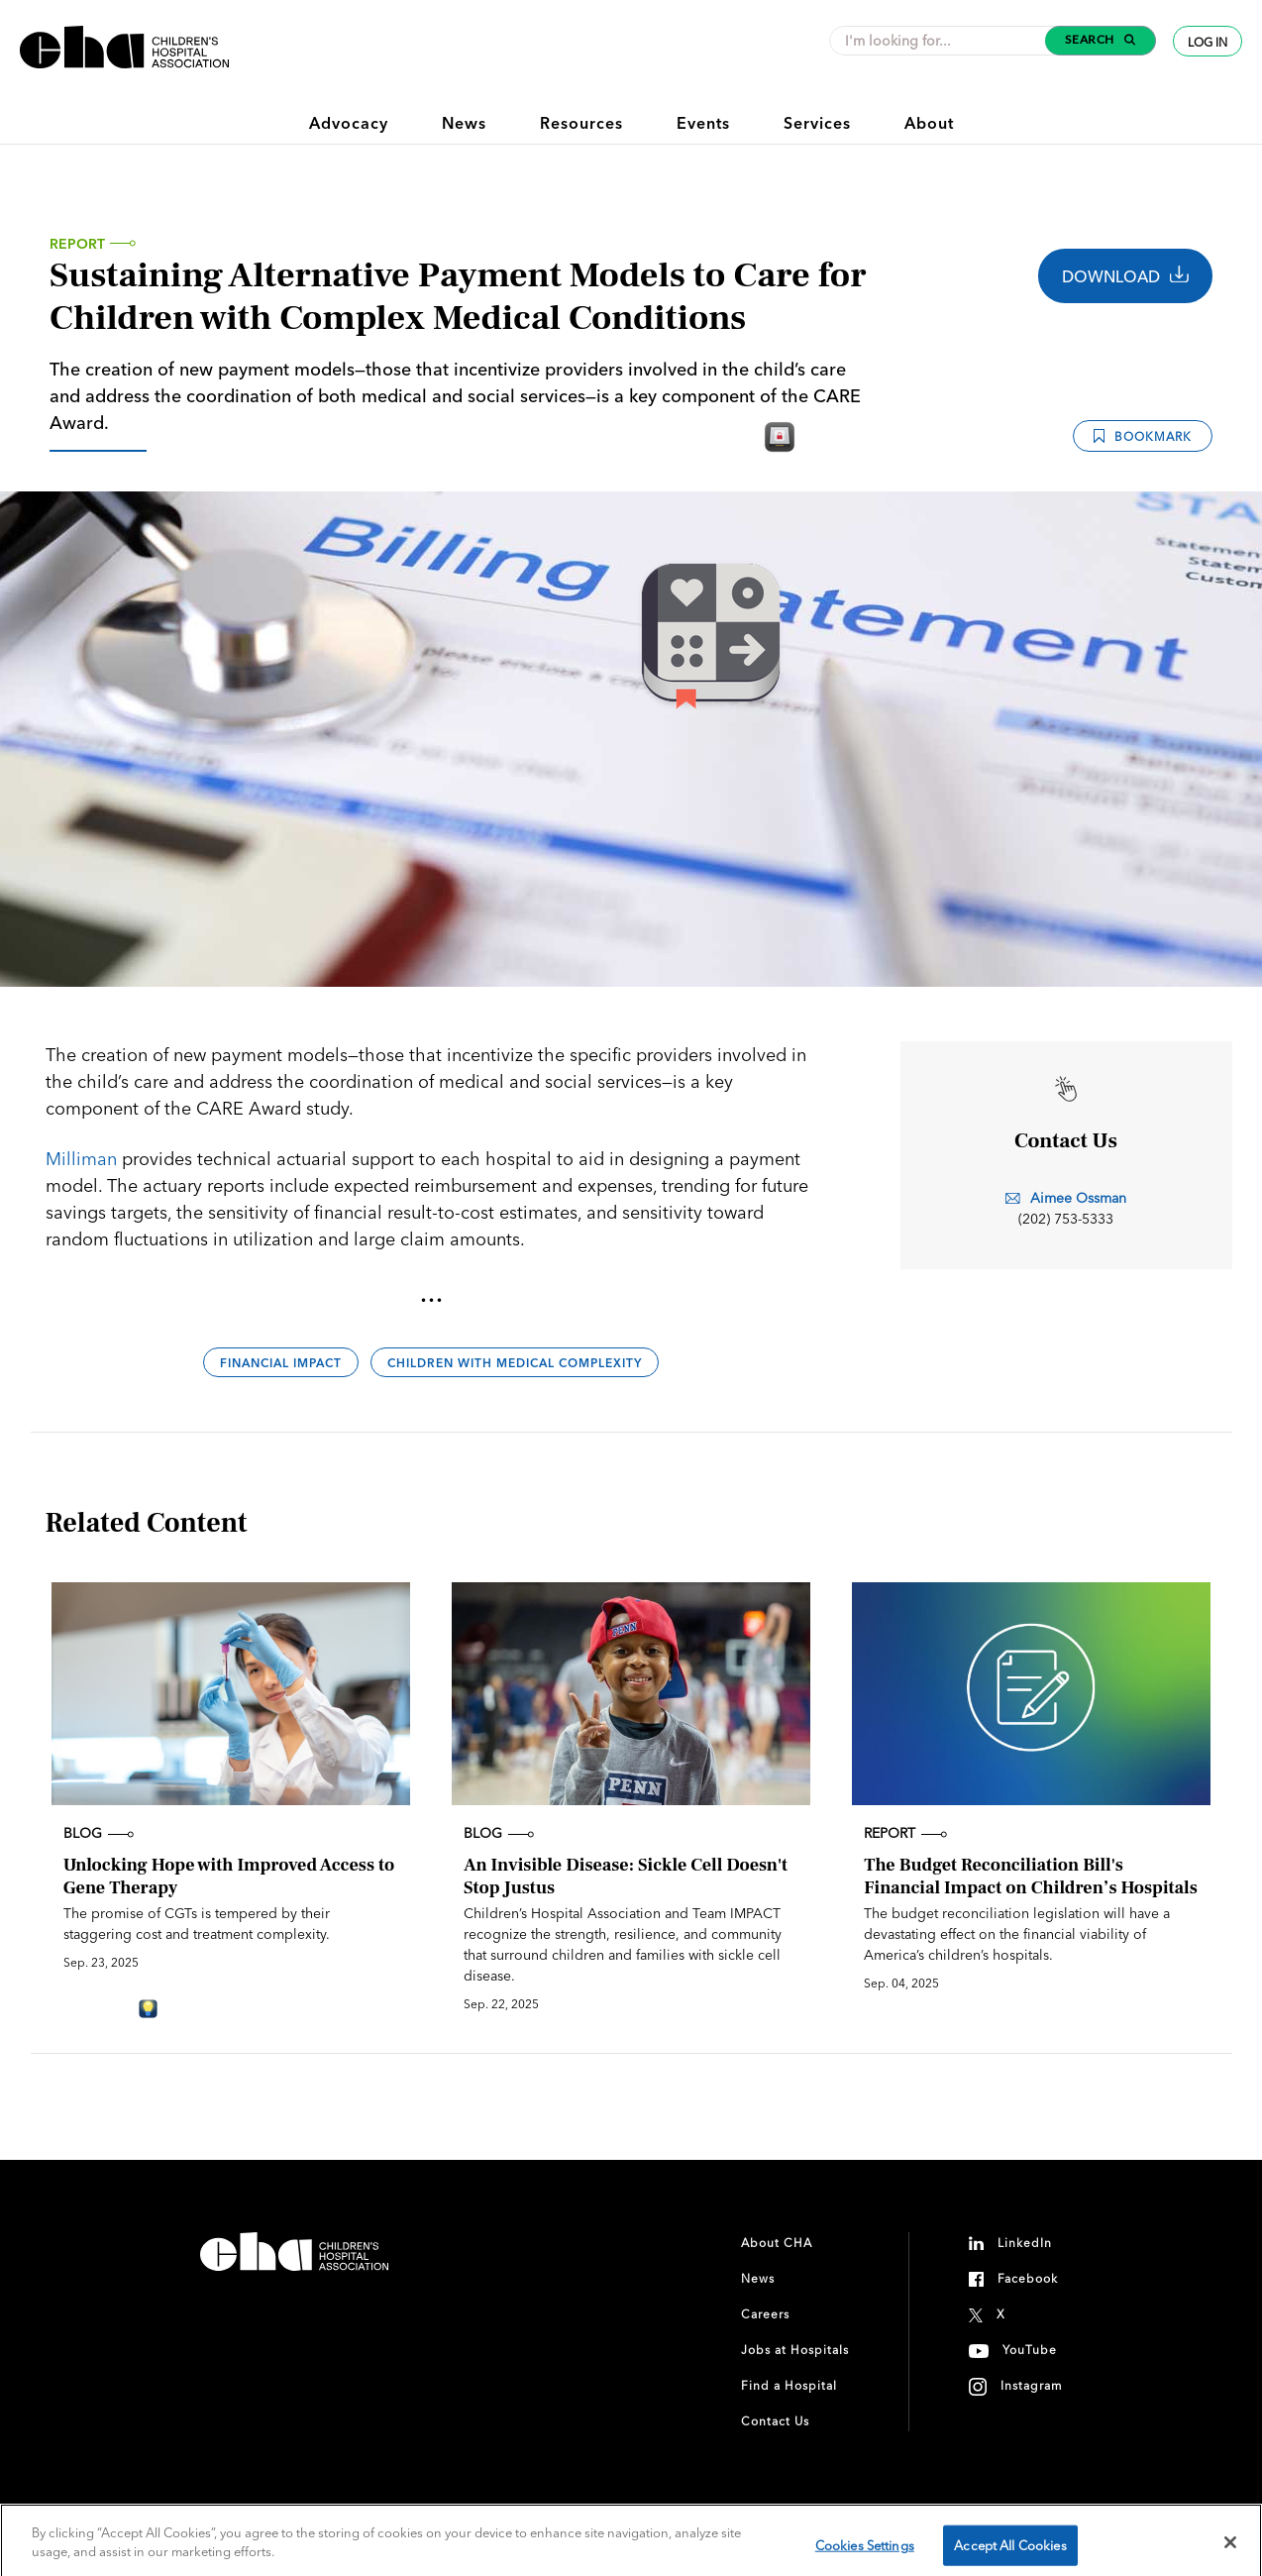 The height and width of the screenshot is (2576, 1262). I want to click on open the icon library app, so click(710, 632).